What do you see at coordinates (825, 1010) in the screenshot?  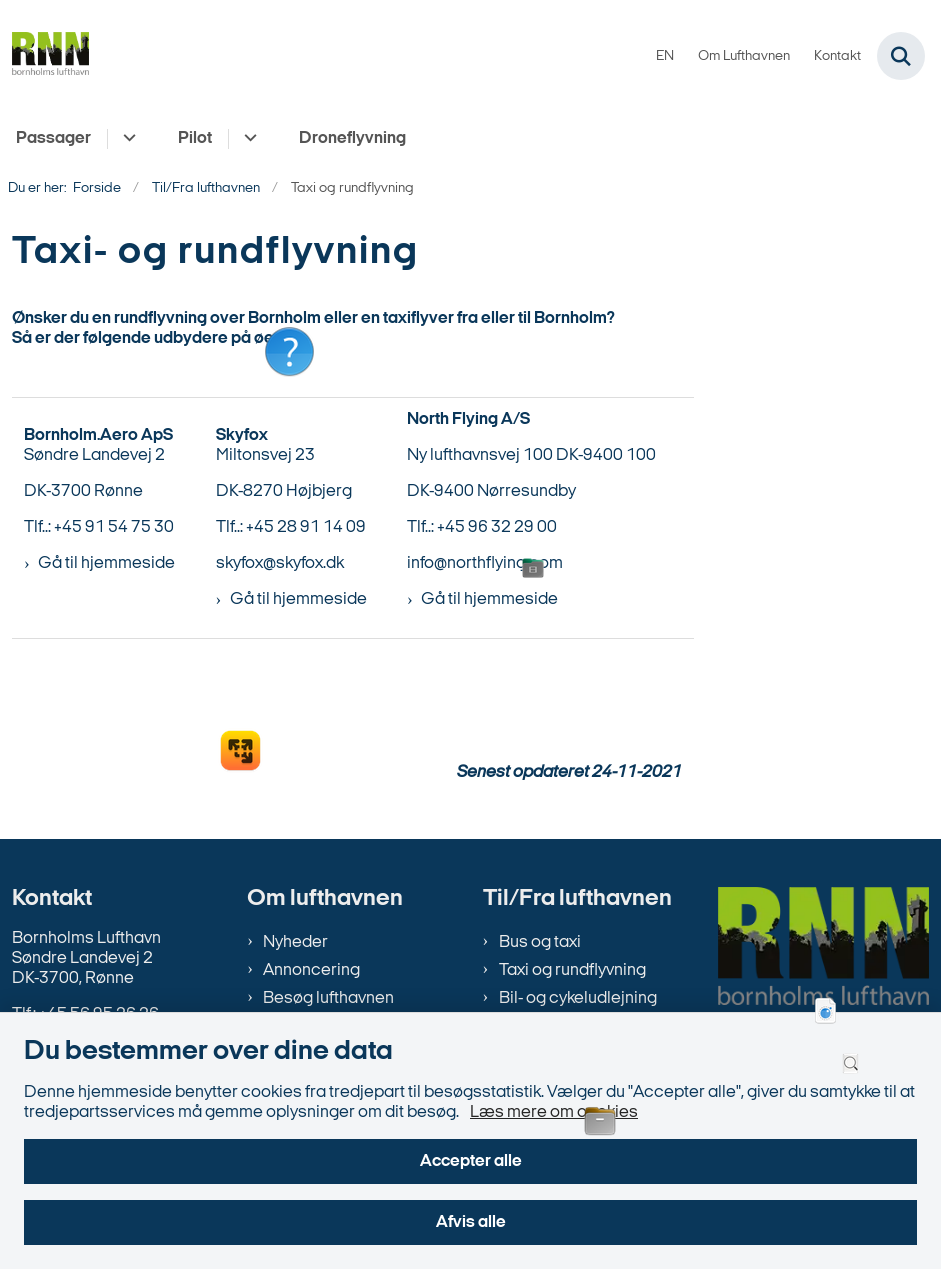 I see `lua script file` at bounding box center [825, 1010].